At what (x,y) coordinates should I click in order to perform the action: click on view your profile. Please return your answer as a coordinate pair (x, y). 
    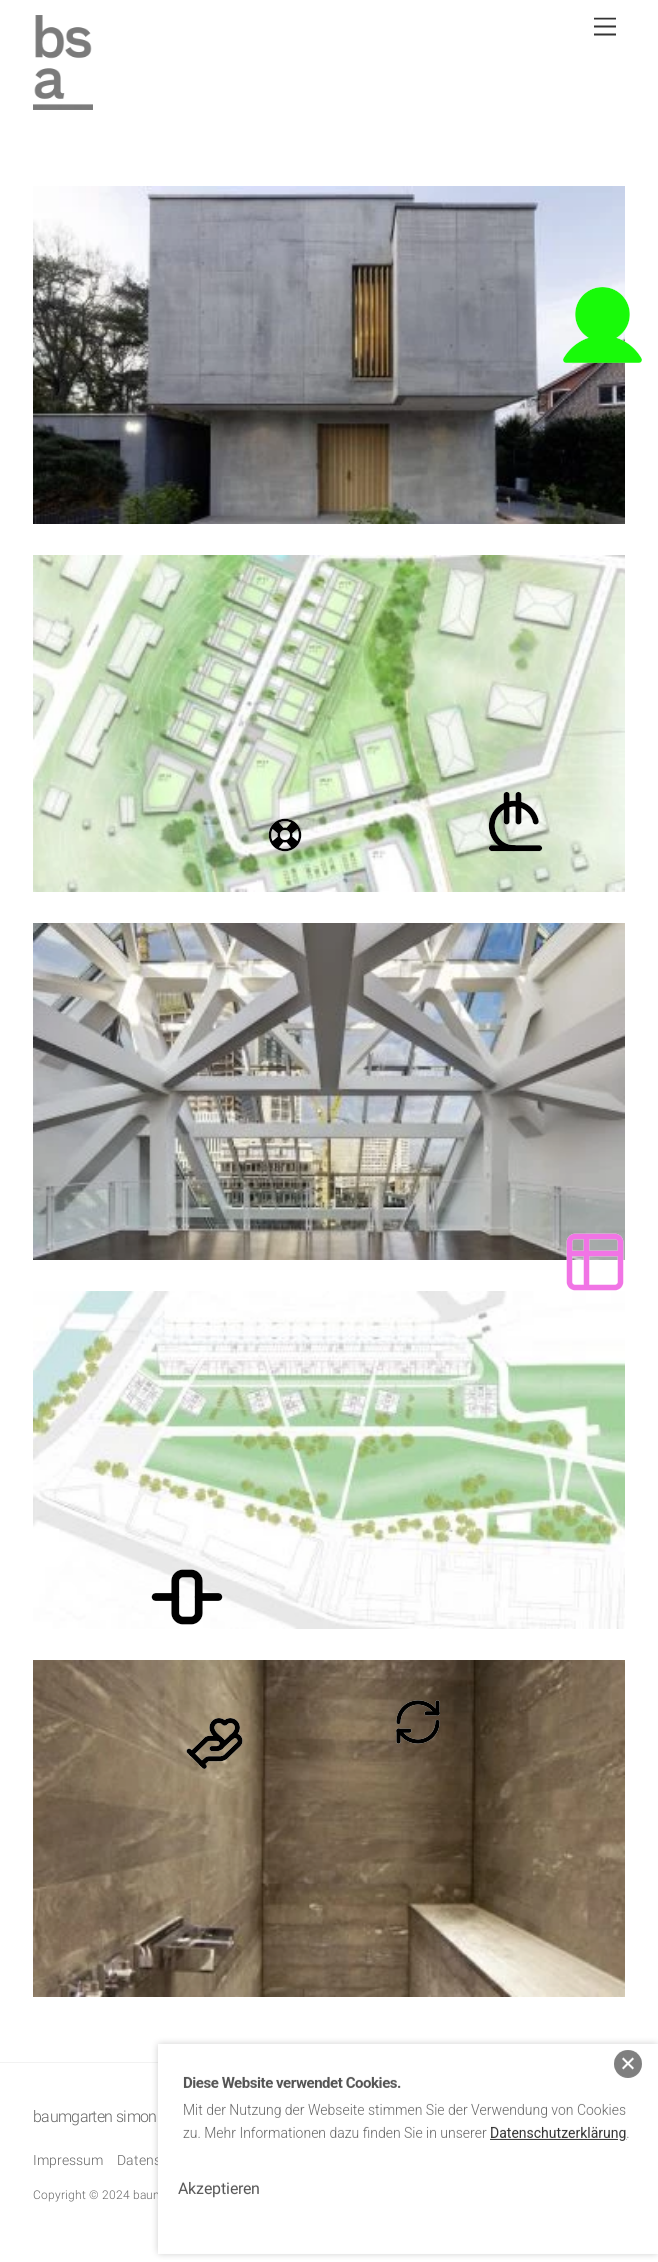
    Looking at the image, I should click on (602, 326).